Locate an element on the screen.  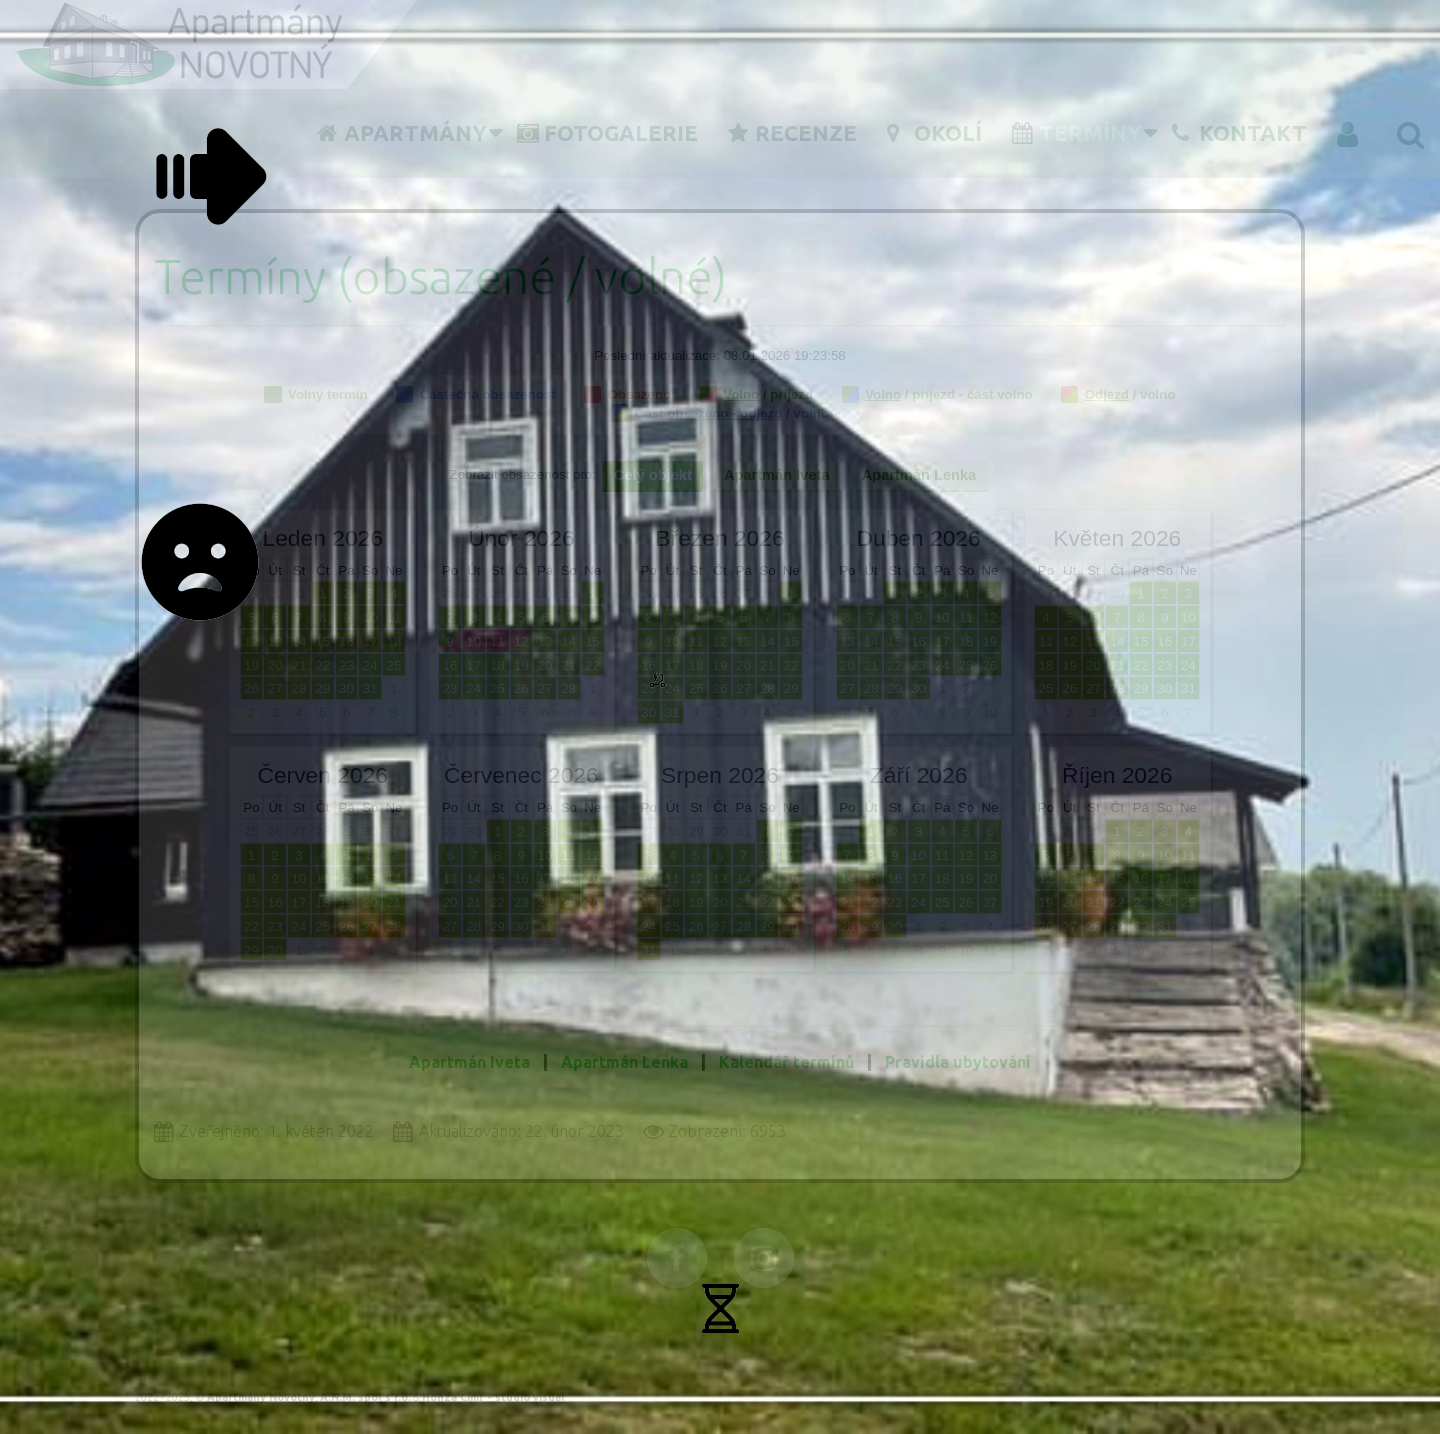
indicates a process is in progress is located at coordinates (720, 1308).